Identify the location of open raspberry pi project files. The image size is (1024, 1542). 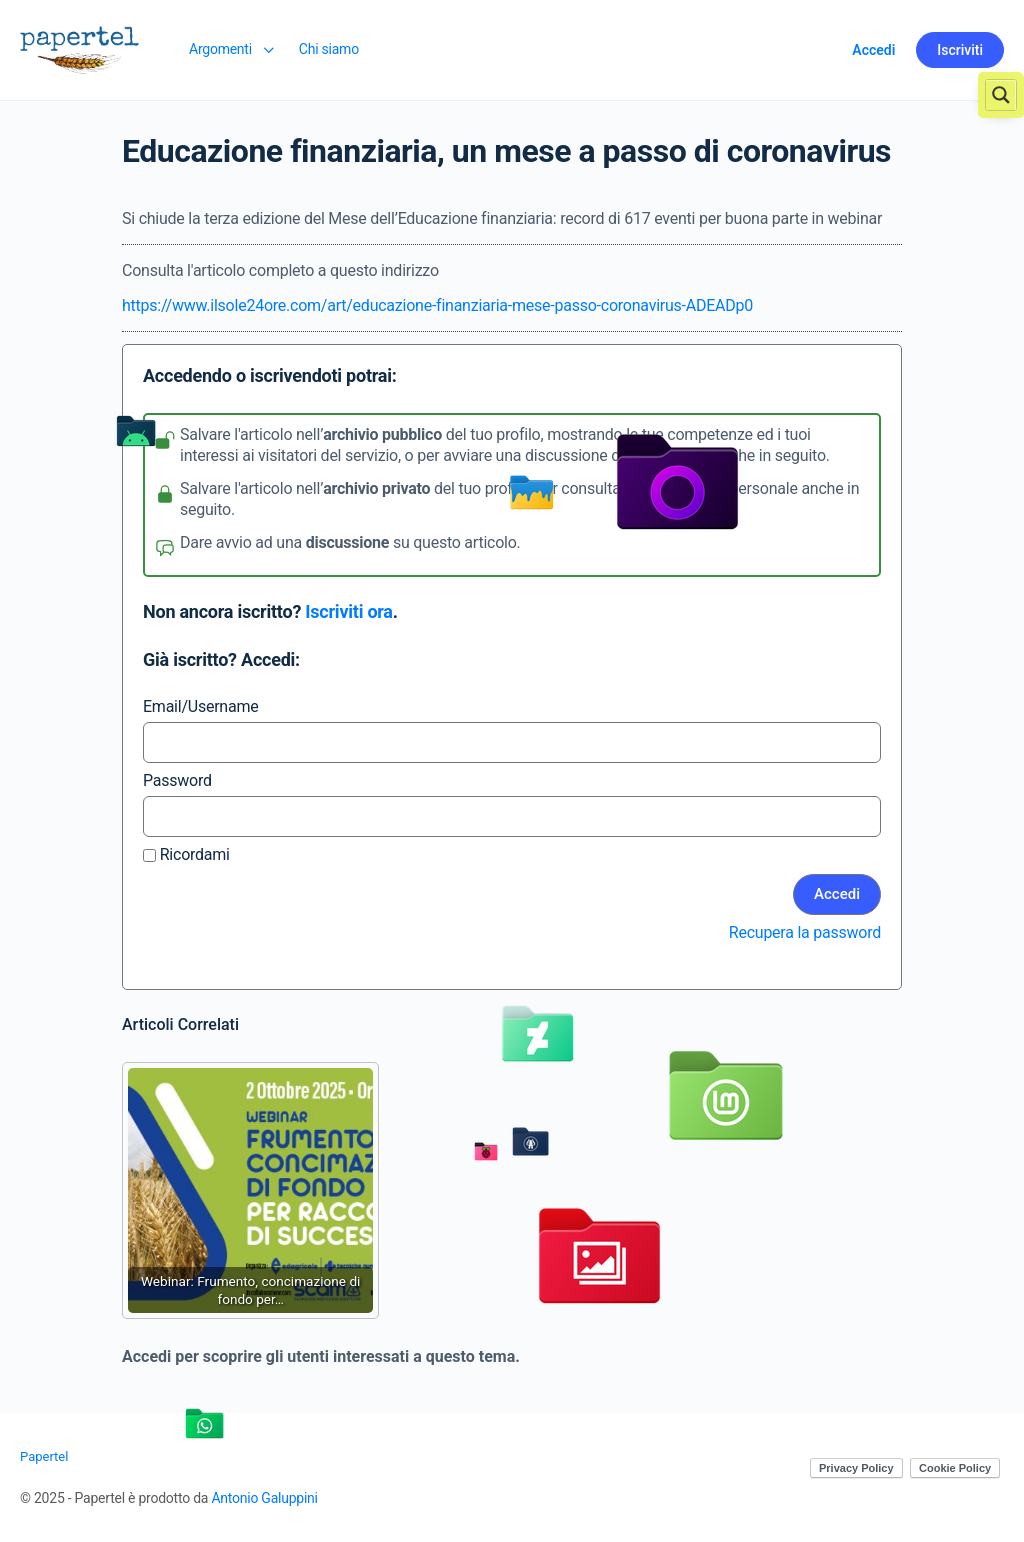
(486, 1152).